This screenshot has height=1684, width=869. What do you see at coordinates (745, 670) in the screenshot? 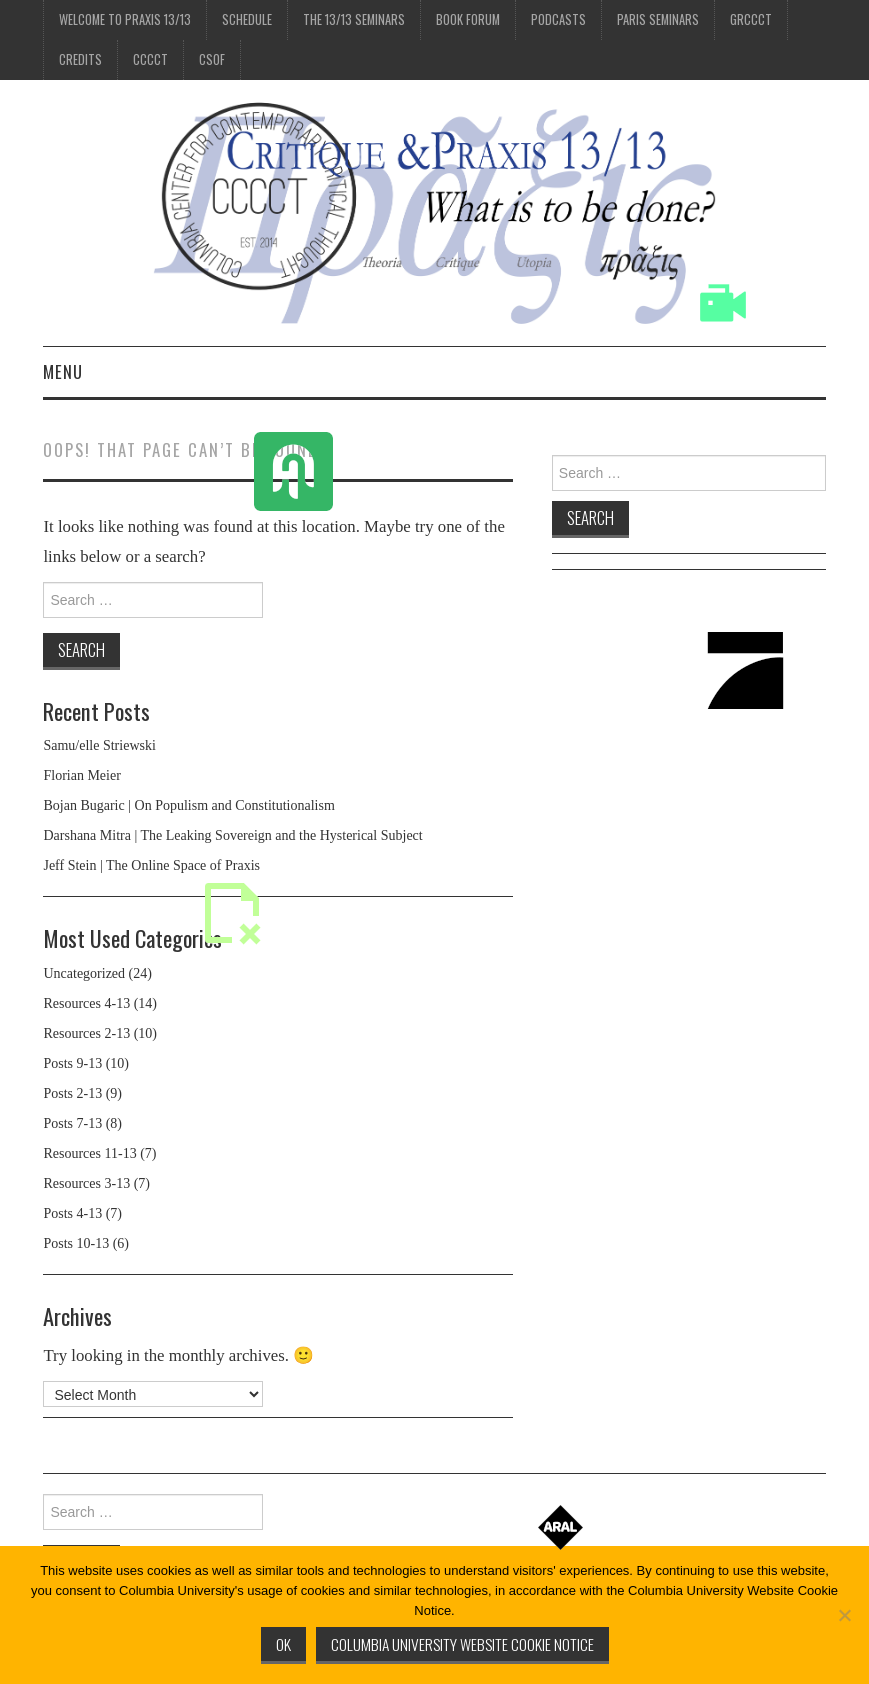
I see `ProSieben German TV channel logo` at bounding box center [745, 670].